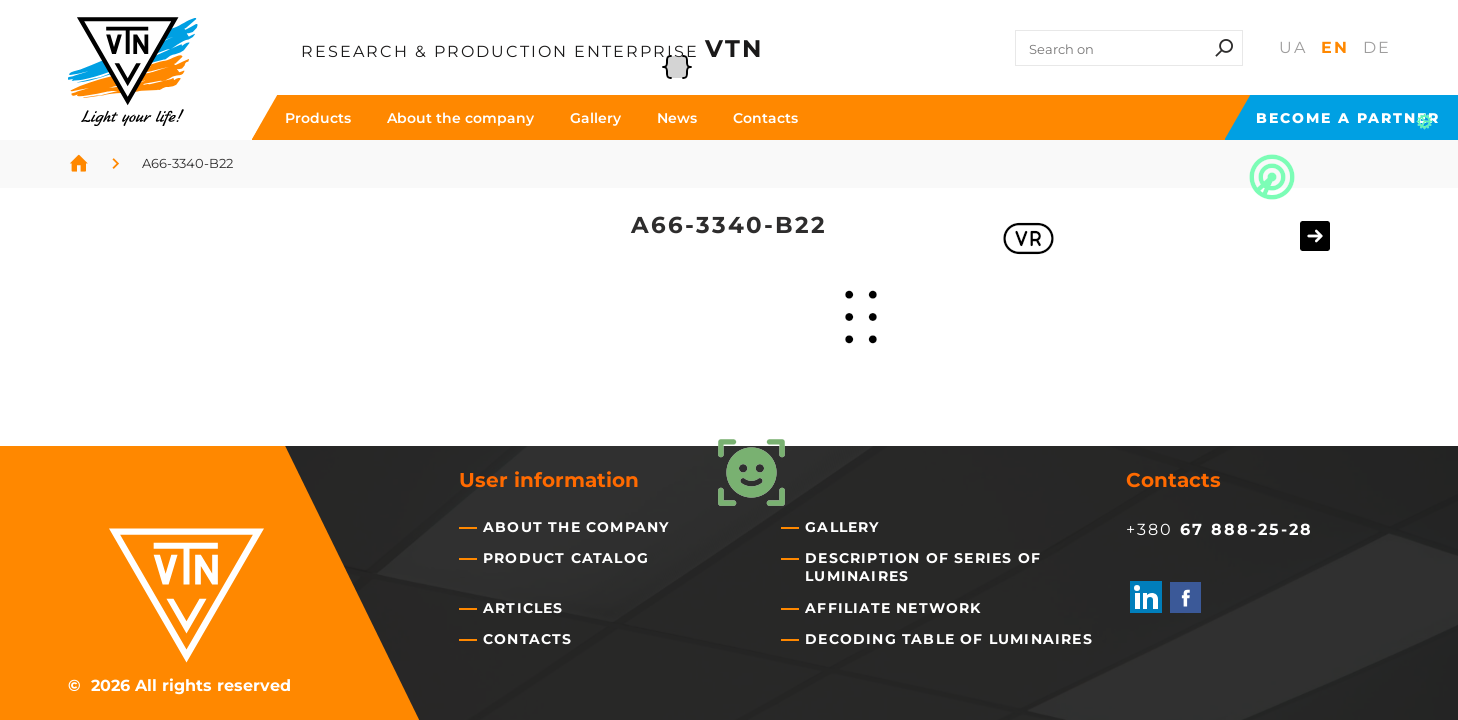  What do you see at coordinates (1424, 121) in the screenshot?
I see `access settings or preferences` at bounding box center [1424, 121].